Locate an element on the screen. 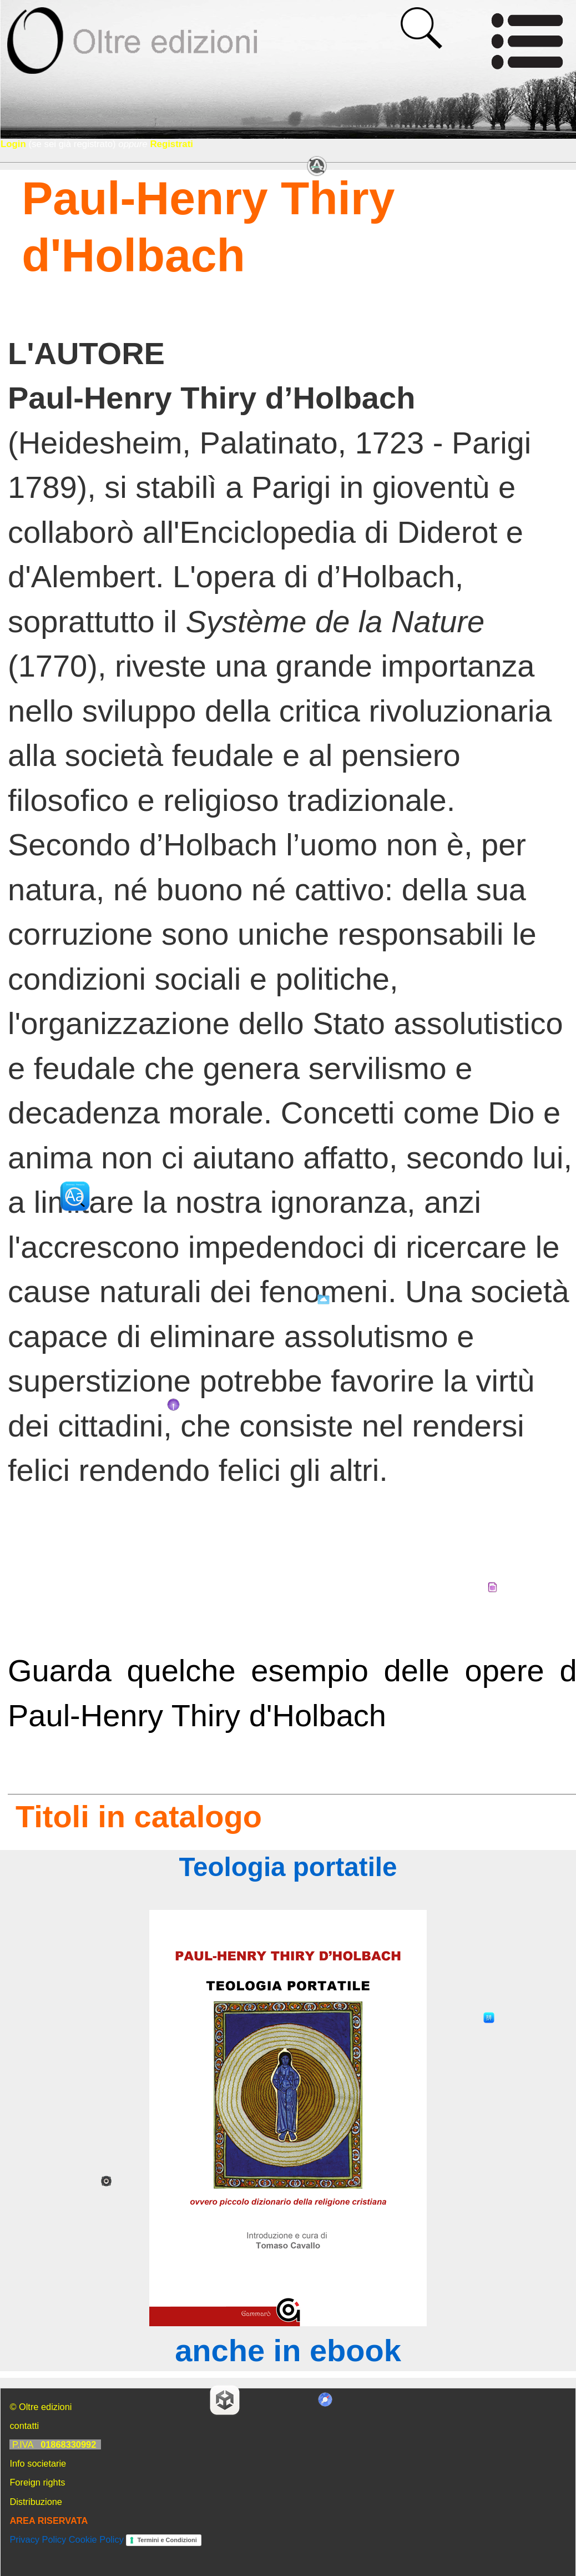 The width and height of the screenshot is (576, 2576). open unity hub application is located at coordinates (225, 2400).